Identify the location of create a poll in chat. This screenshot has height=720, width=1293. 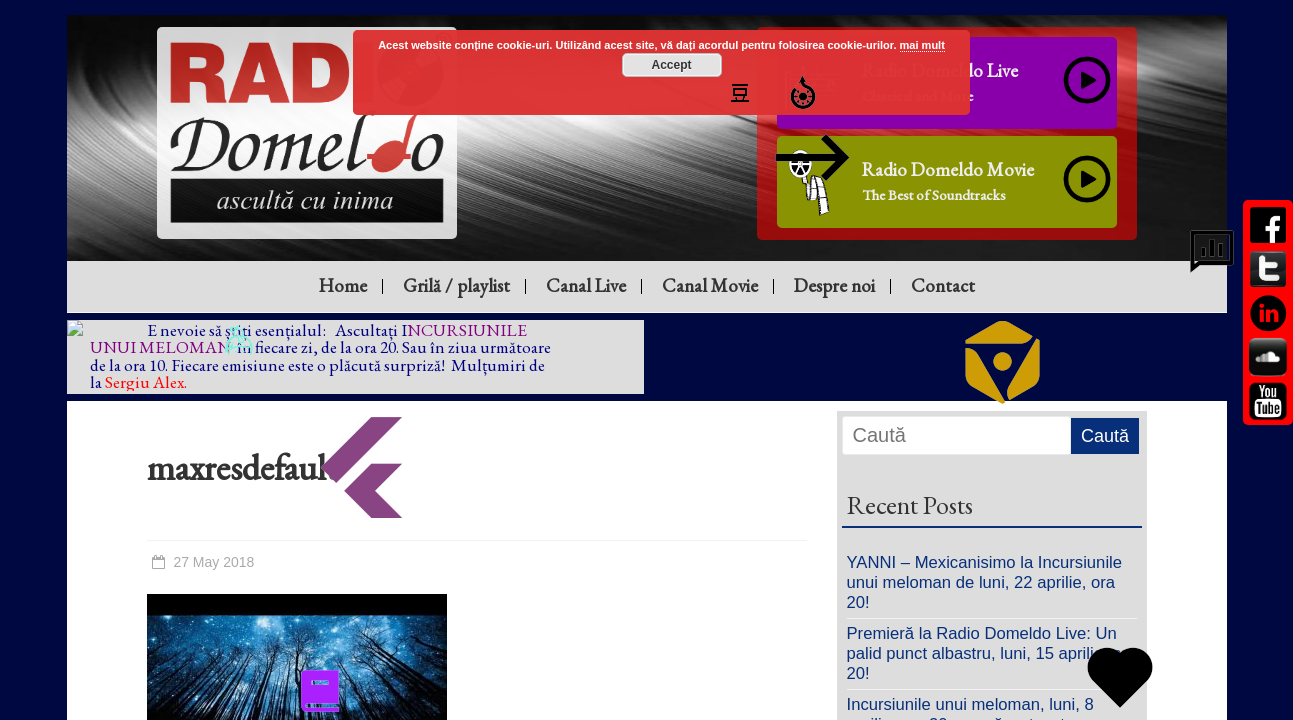
(1212, 250).